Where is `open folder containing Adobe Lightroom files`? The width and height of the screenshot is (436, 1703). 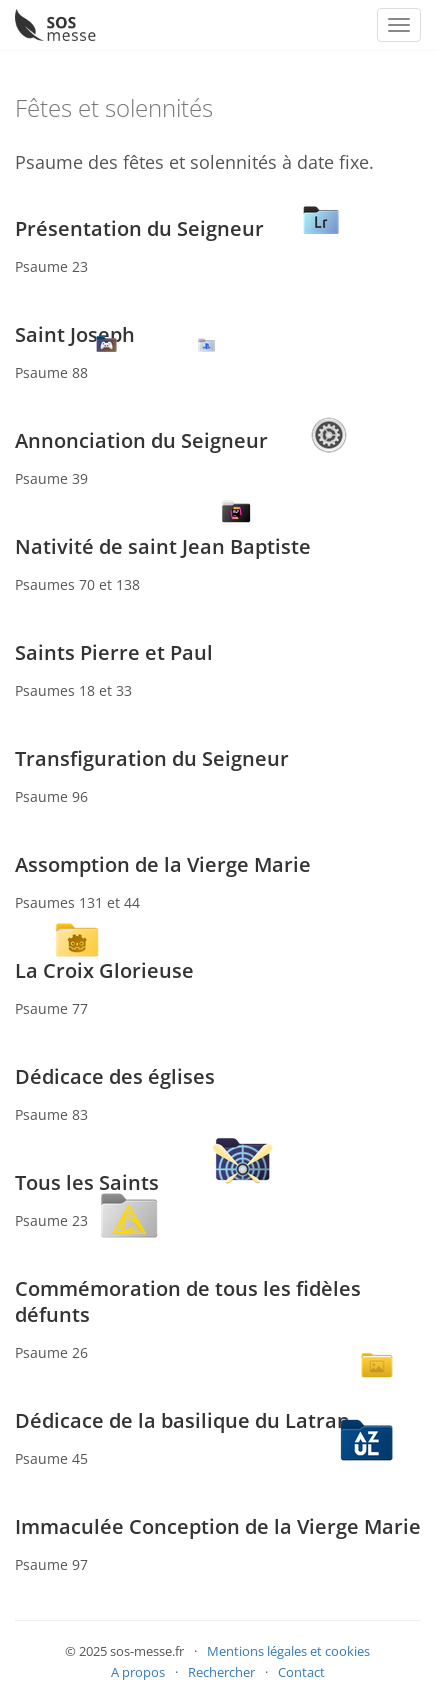 open folder containing Adobe Lightroom files is located at coordinates (321, 221).